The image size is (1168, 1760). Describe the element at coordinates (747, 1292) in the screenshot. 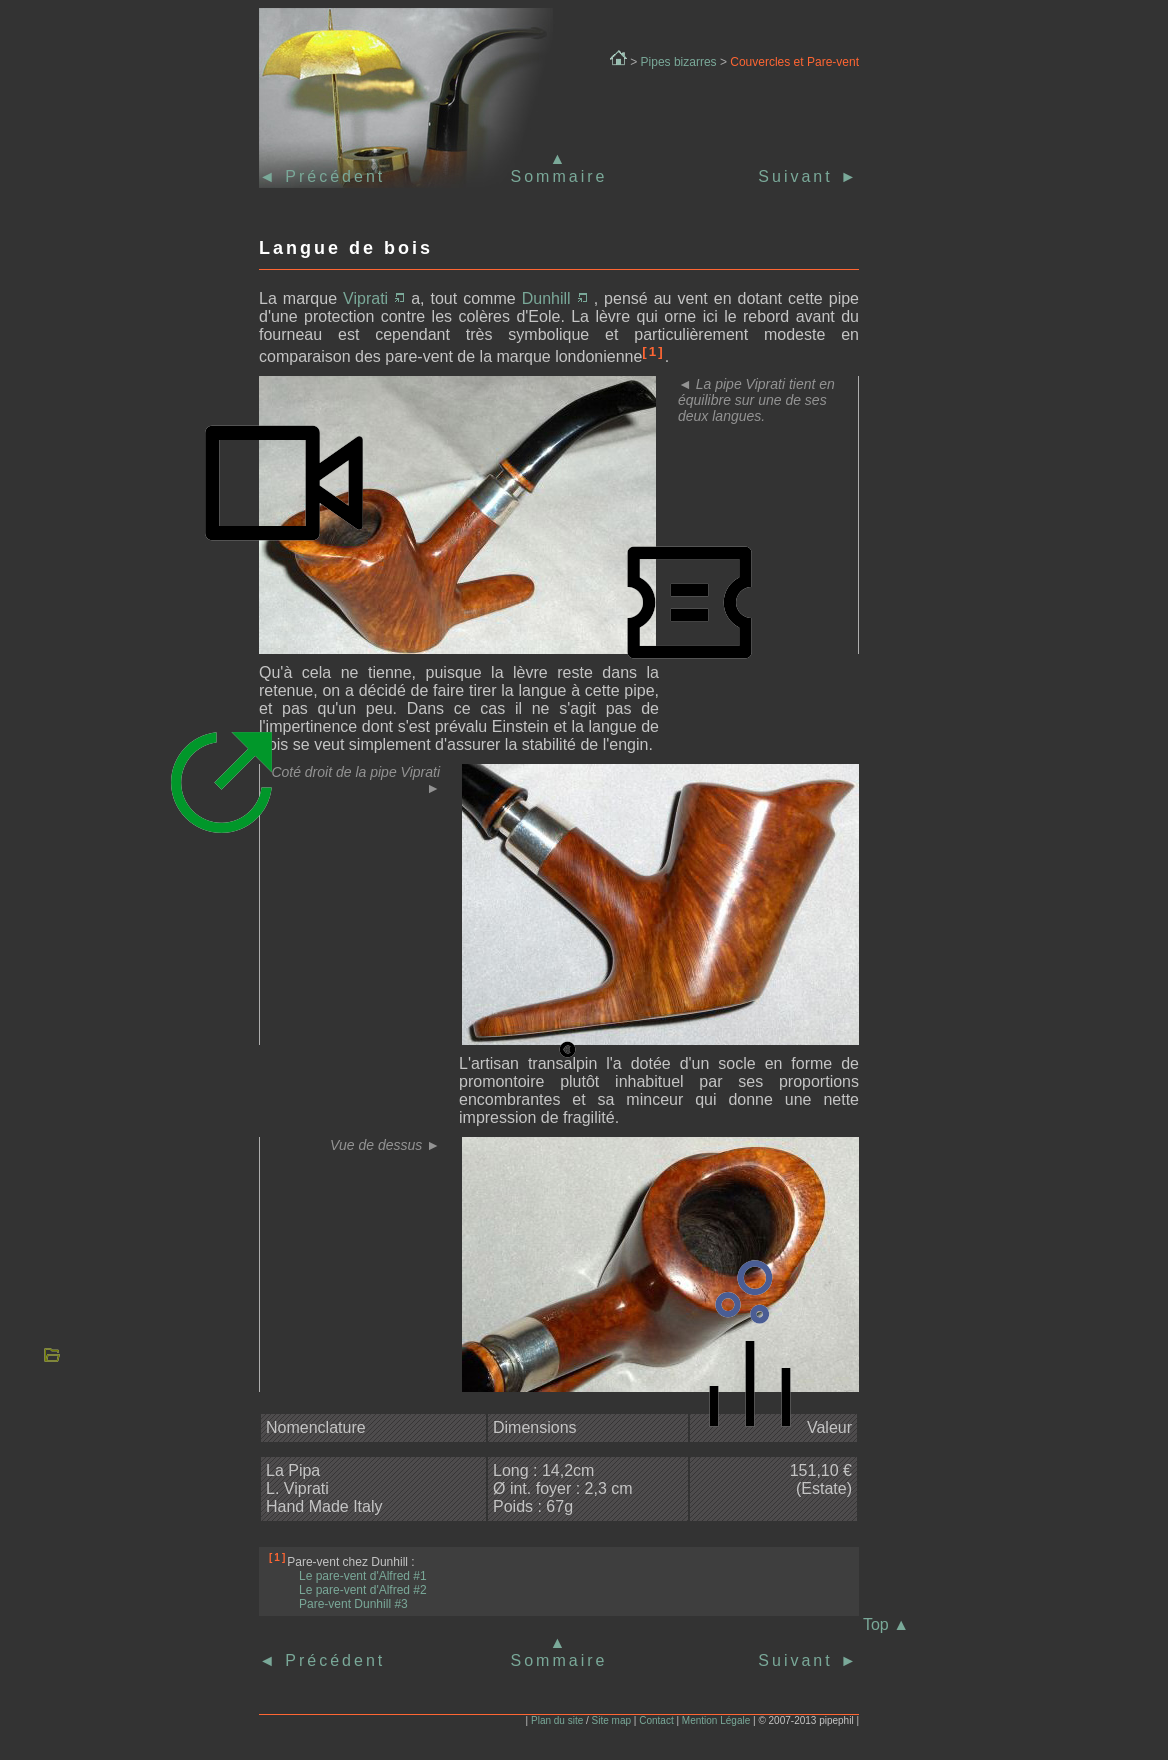

I see `view bubble chart visualization` at that location.